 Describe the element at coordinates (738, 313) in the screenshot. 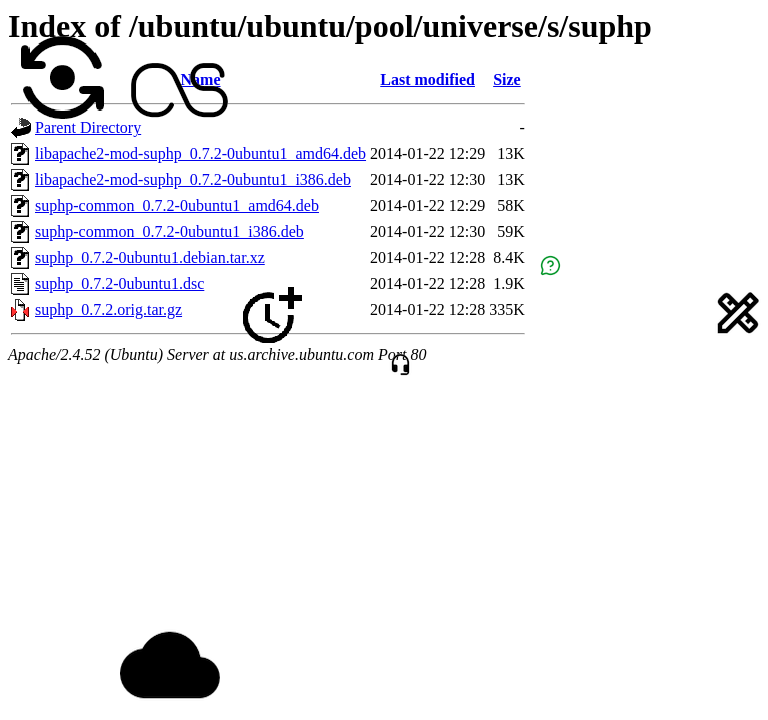

I see `access design tools and services` at that location.